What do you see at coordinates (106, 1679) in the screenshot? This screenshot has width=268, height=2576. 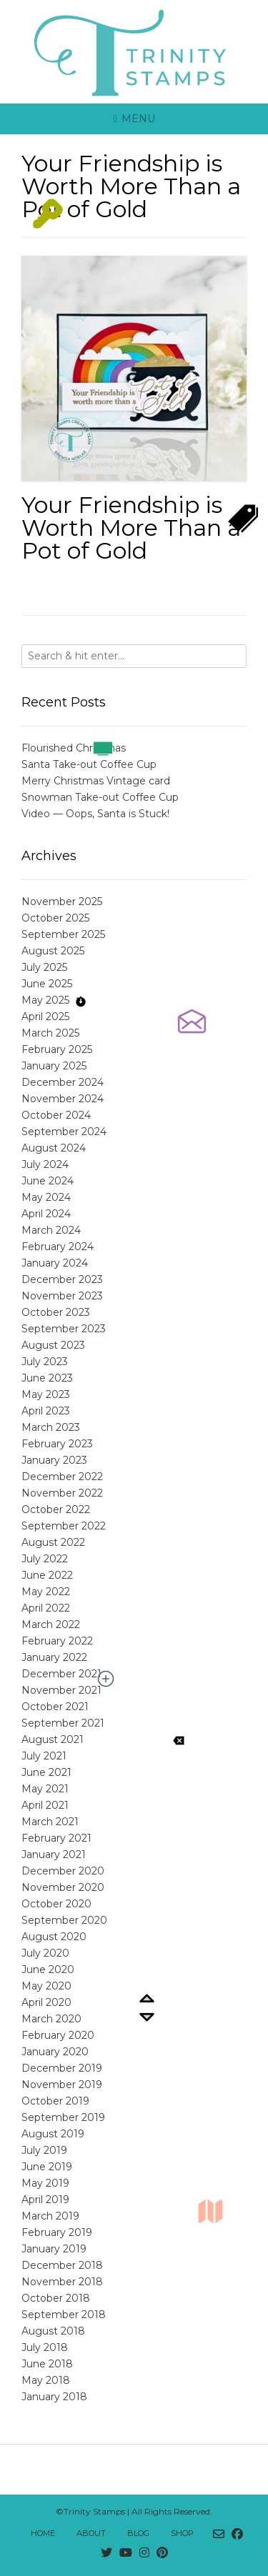 I see `add a new item` at bounding box center [106, 1679].